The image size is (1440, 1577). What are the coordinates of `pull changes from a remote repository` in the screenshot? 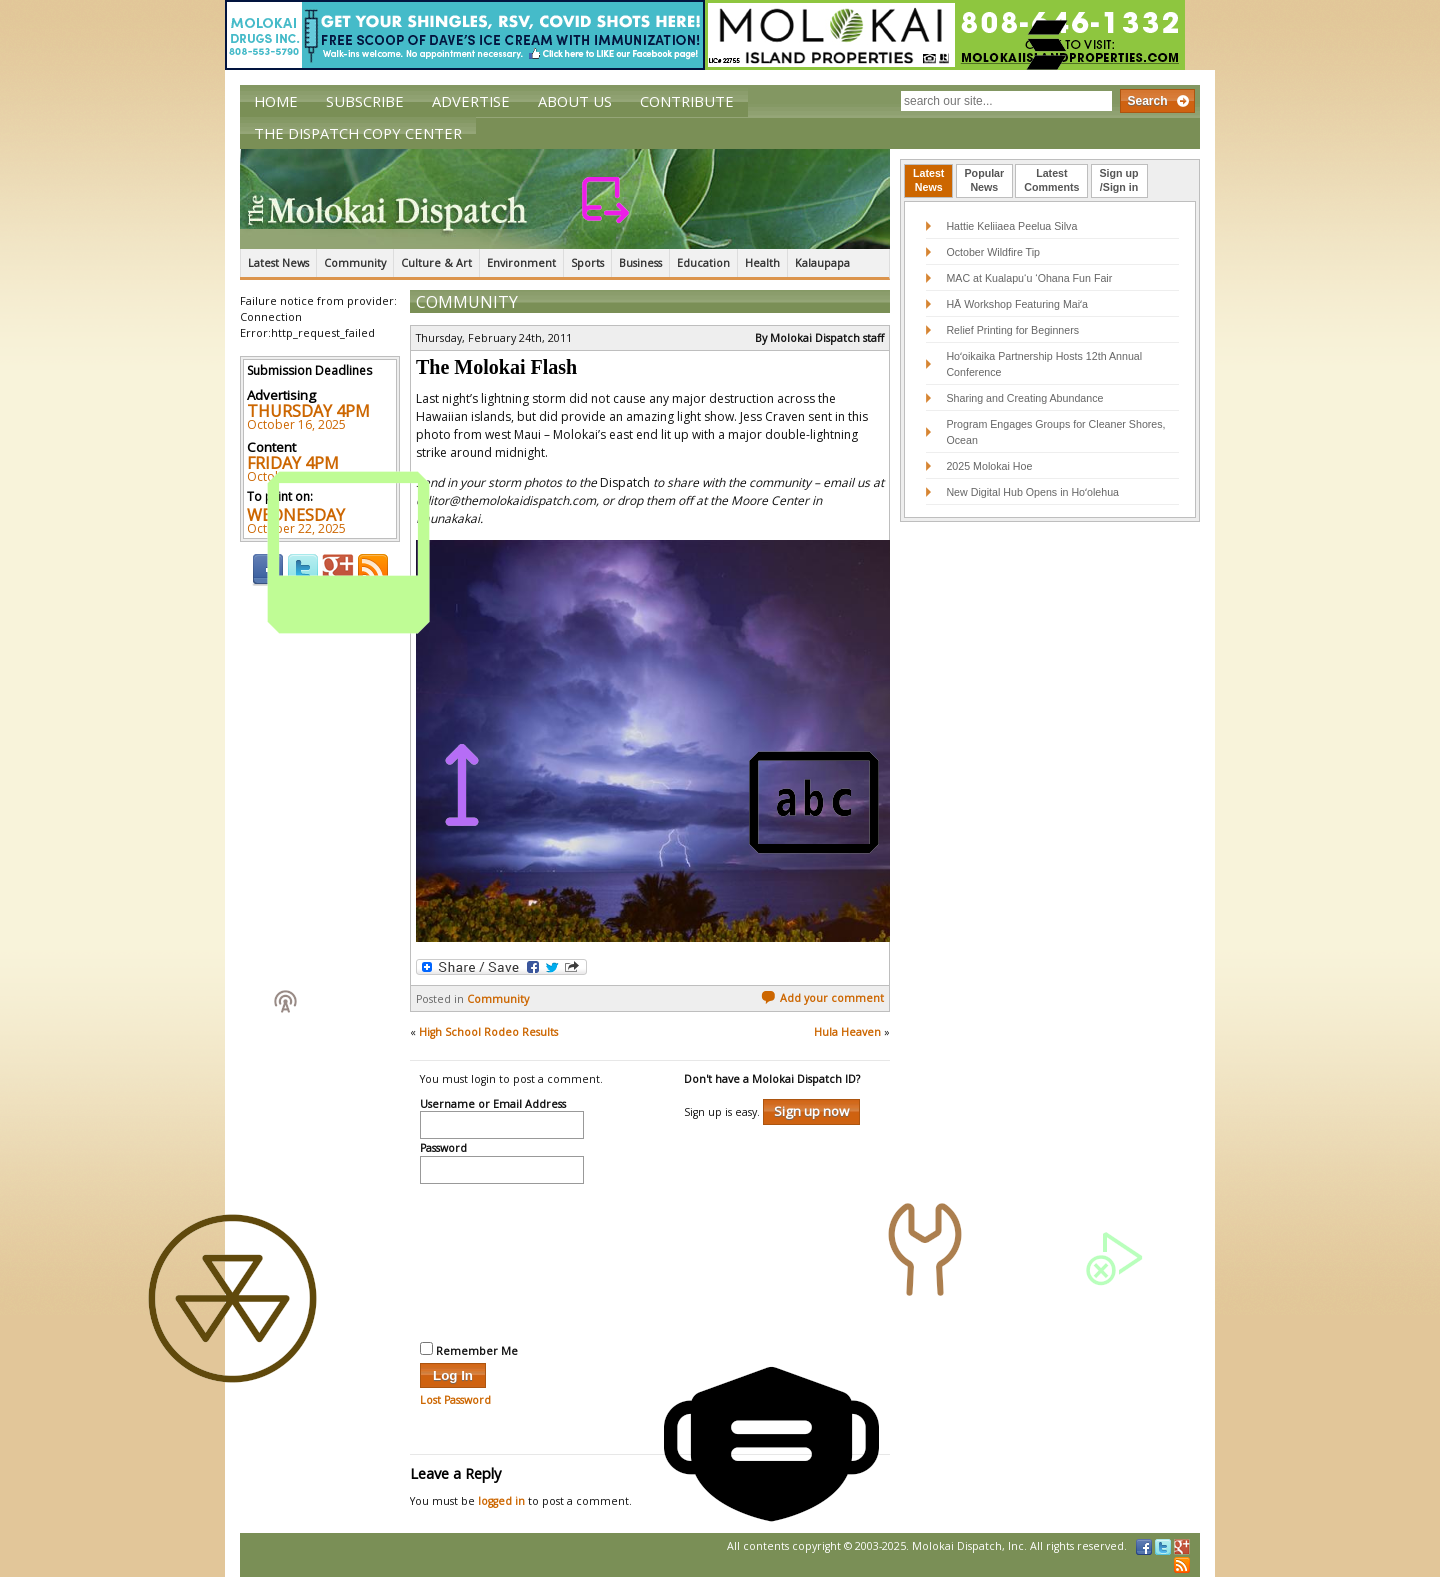 It's located at (604, 202).